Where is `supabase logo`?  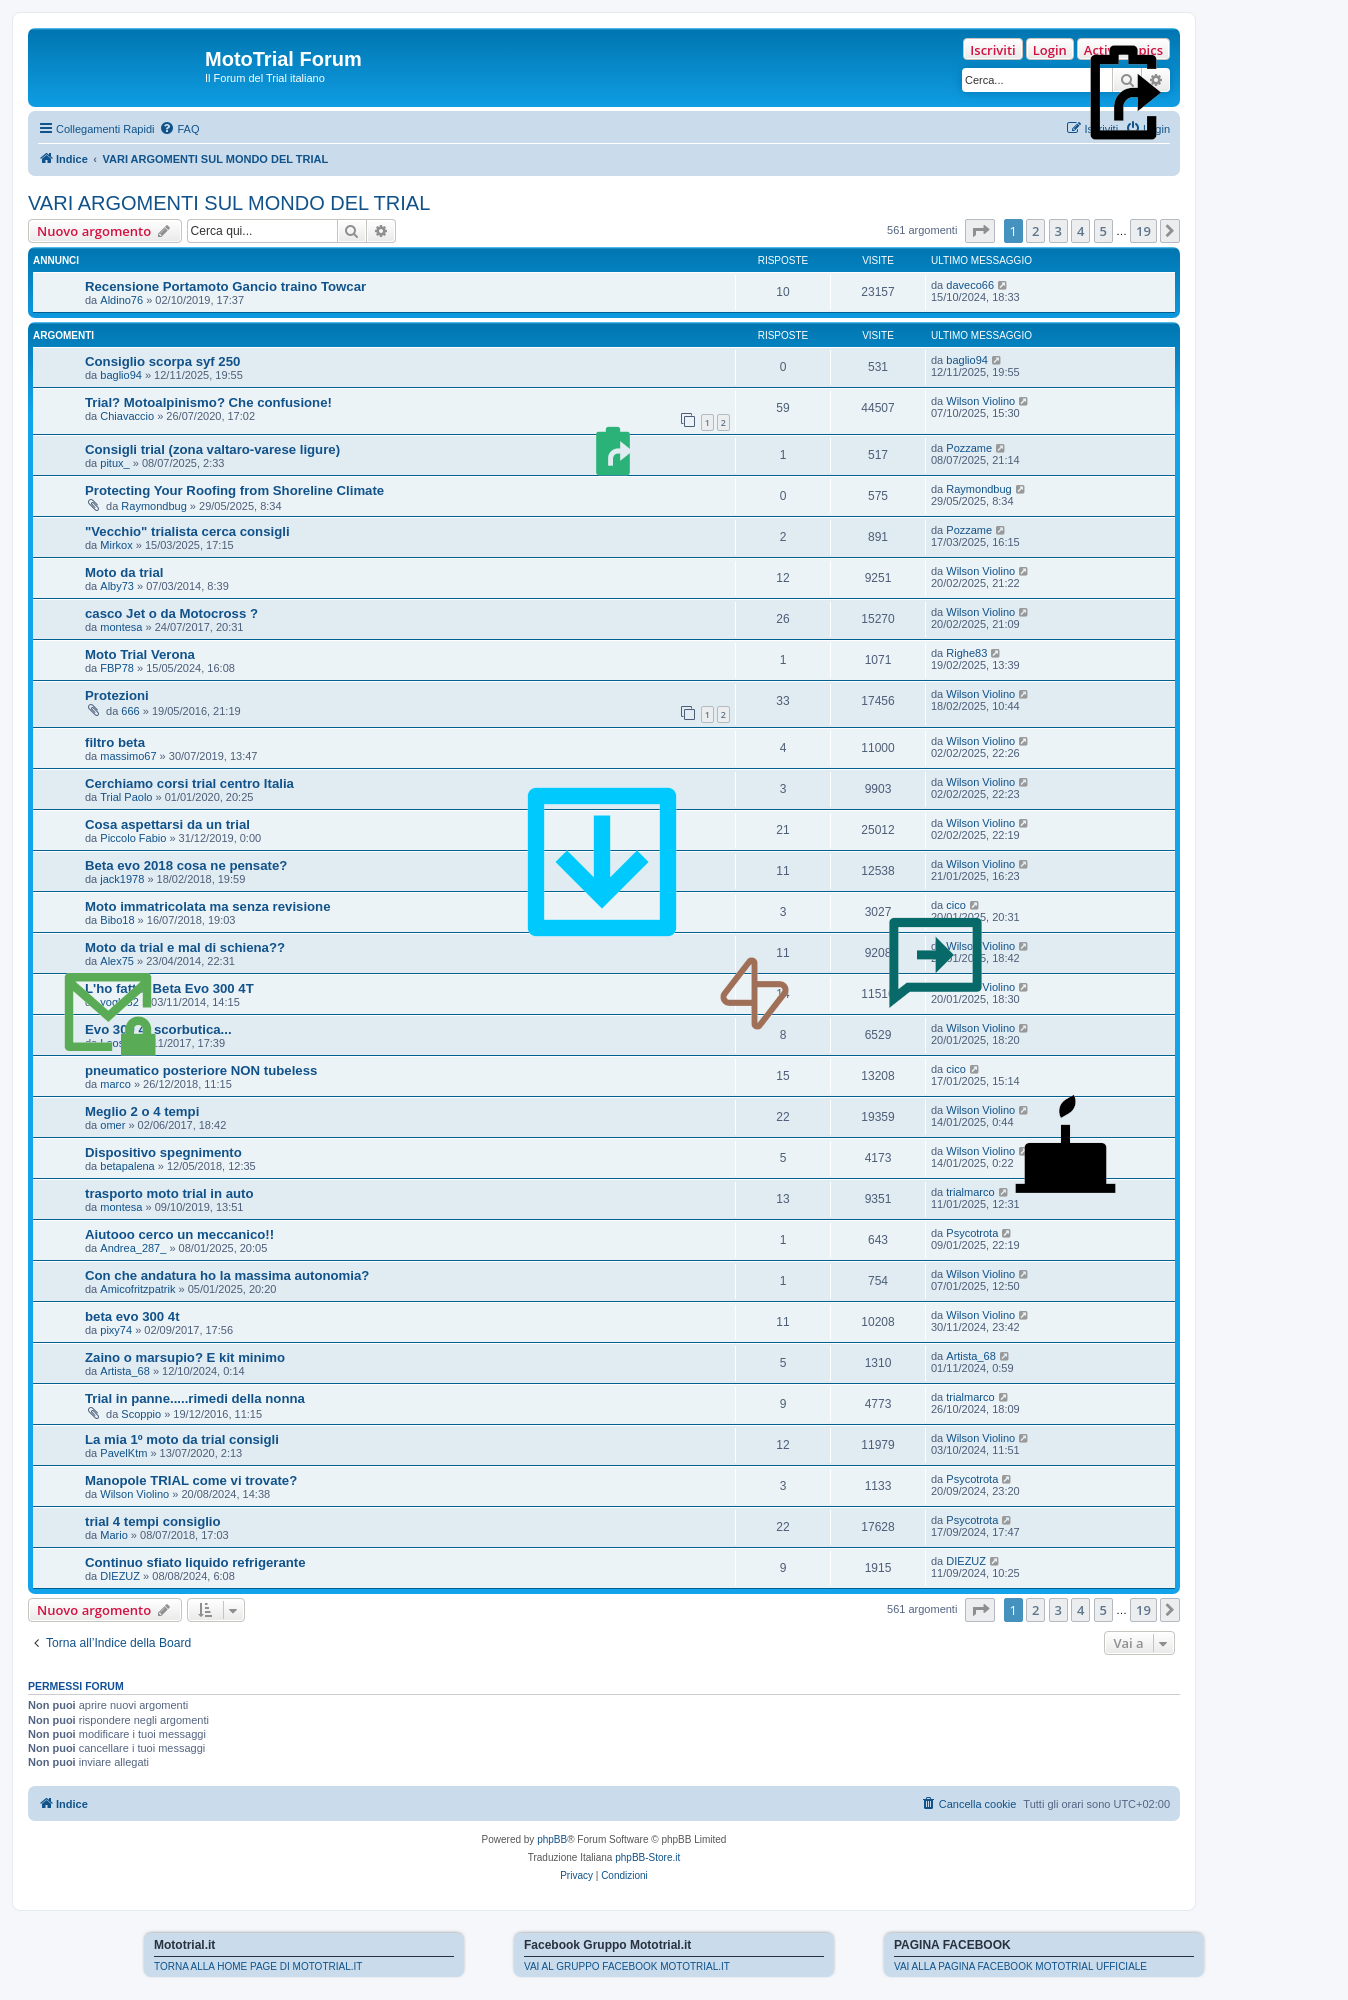
supabase logo is located at coordinates (754, 993).